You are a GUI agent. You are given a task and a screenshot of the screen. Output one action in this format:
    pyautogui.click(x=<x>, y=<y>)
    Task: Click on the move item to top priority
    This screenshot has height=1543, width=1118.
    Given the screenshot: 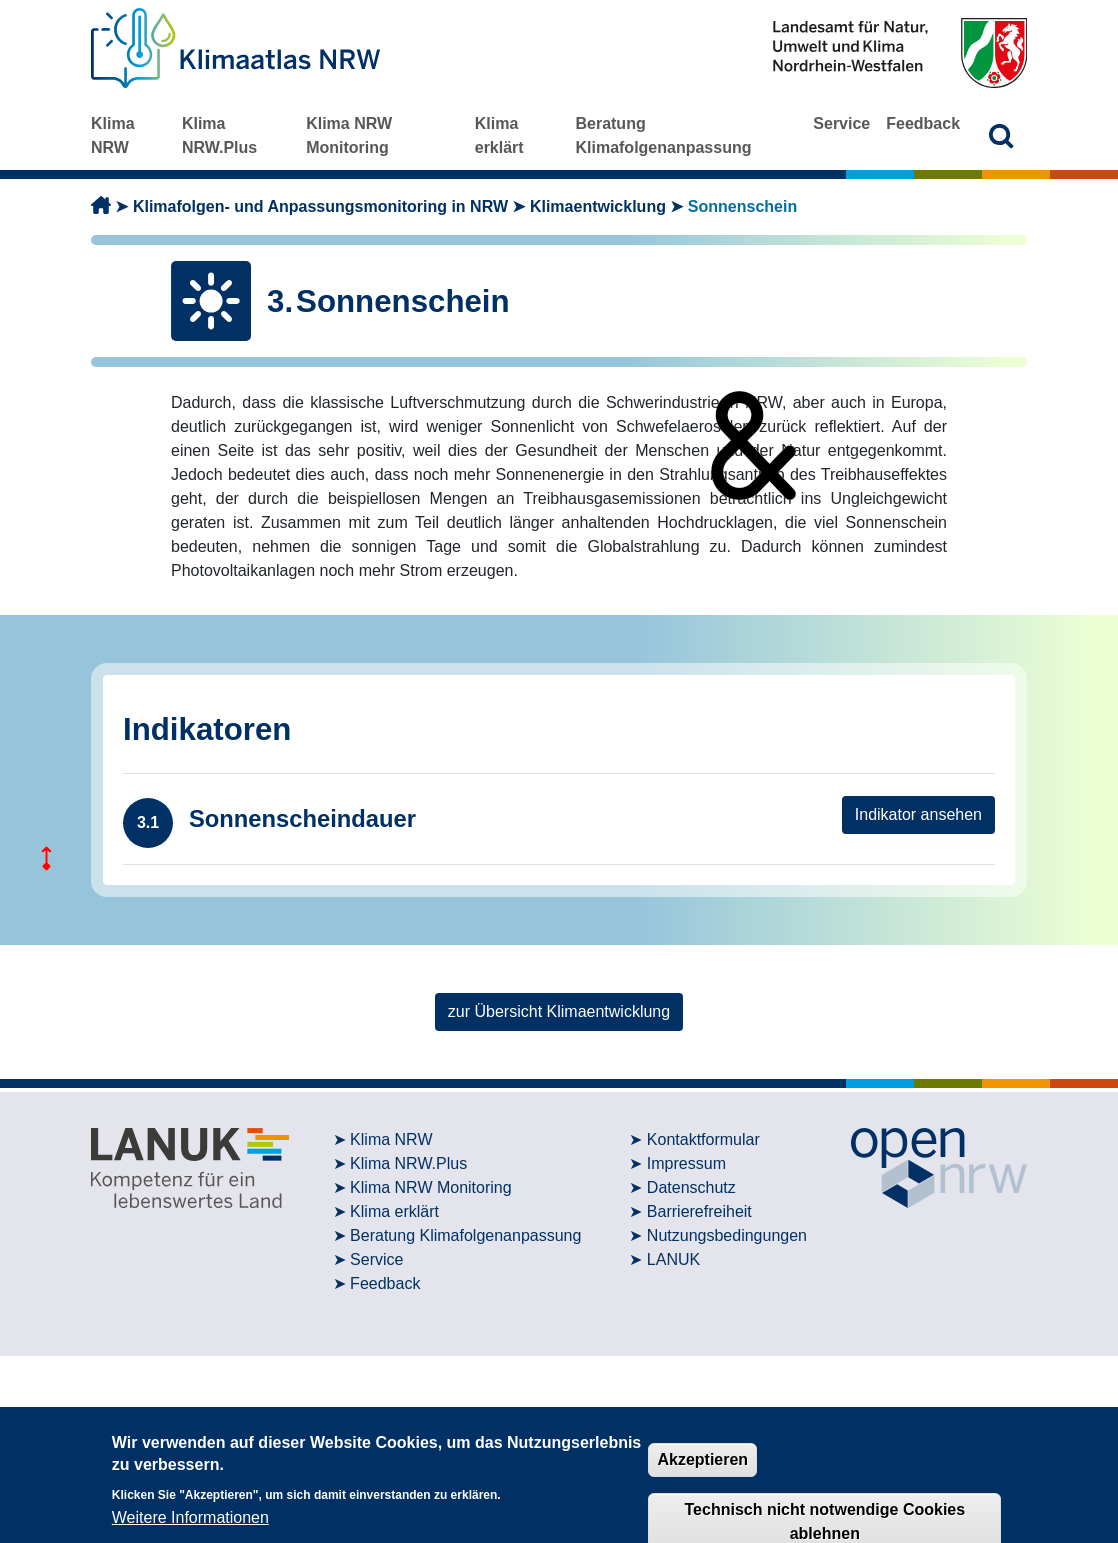 What is the action you would take?
    pyautogui.click(x=46, y=858)
    